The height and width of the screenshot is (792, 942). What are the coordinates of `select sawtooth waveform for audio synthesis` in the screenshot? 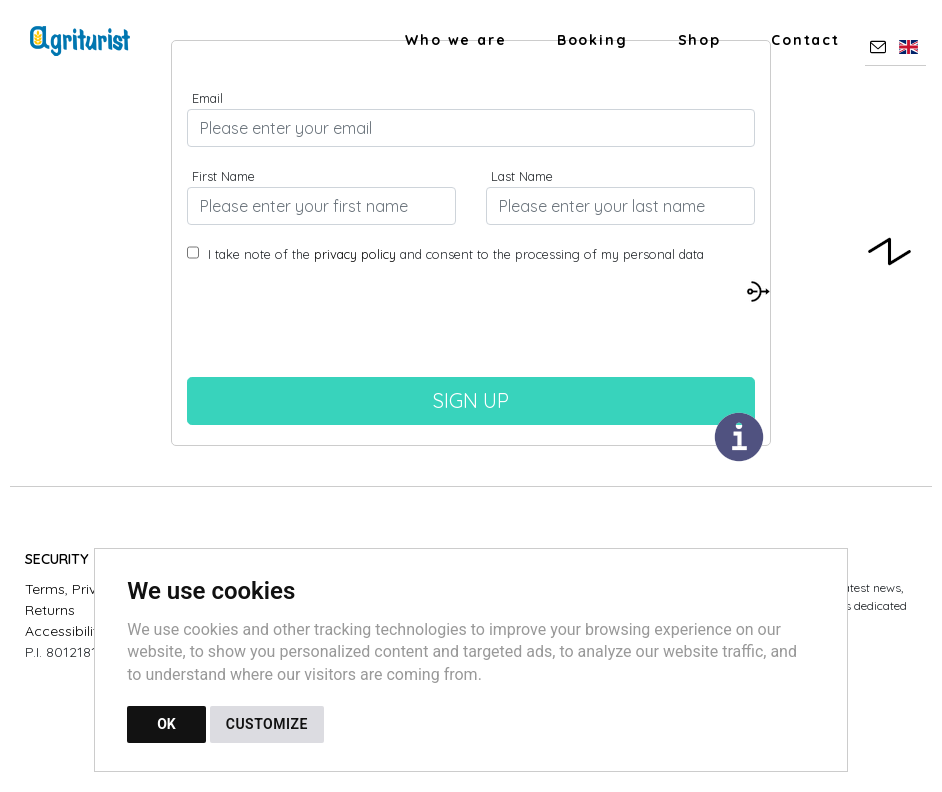 It's located at (889, 251).